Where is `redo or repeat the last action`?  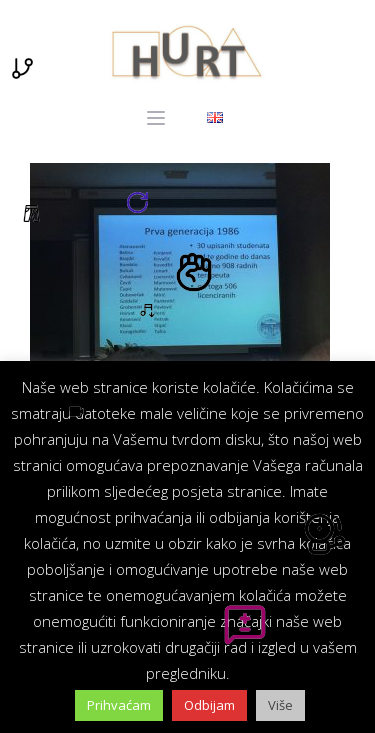
redo or repeat the last action is located at coordinates (137, 202).